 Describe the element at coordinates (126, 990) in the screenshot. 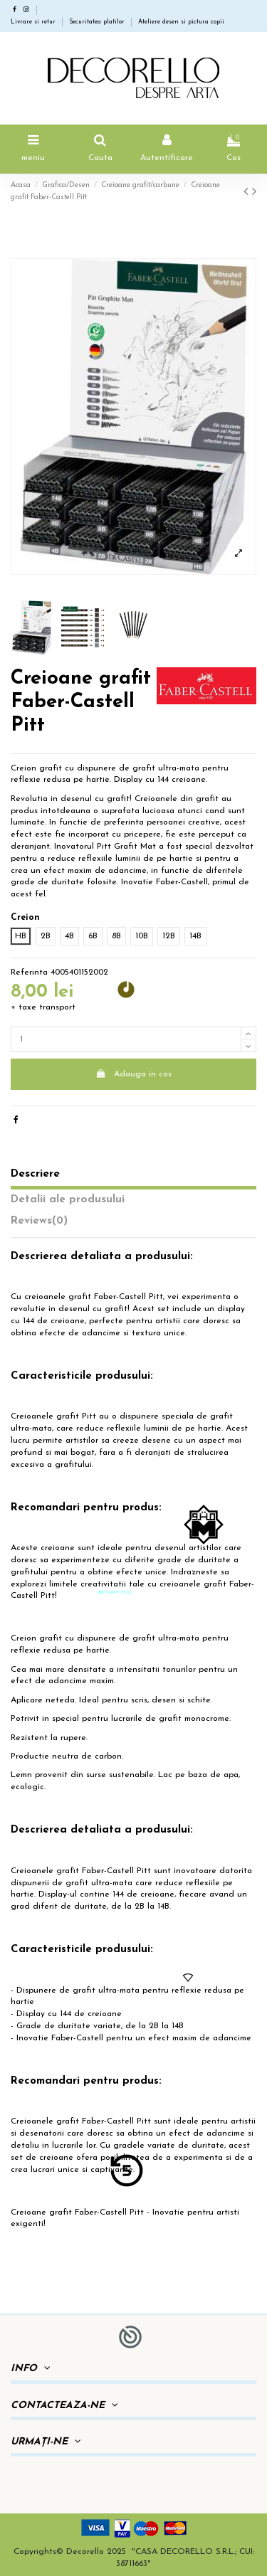

I see `play or access music library` at that location.